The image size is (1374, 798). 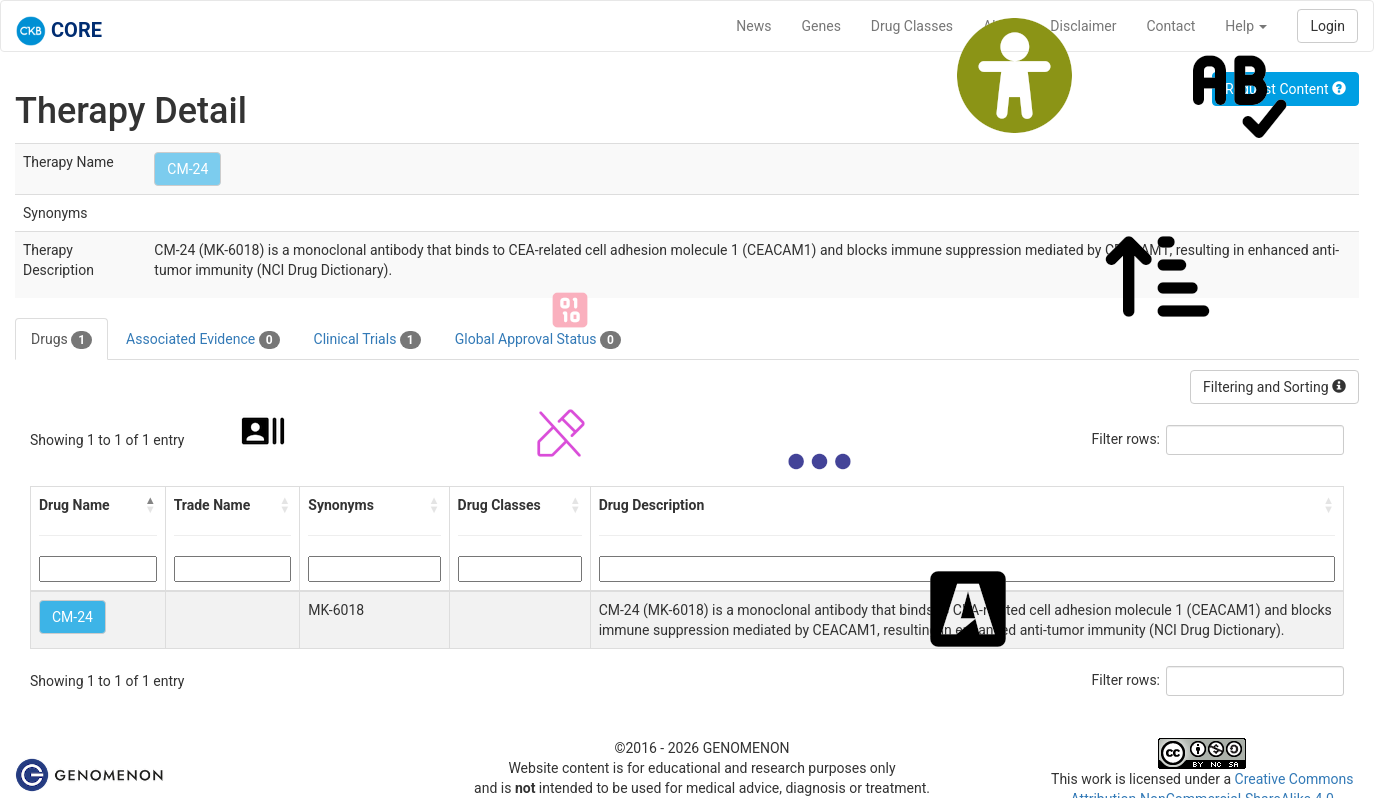 I want to click on view binary or raw data, so click(x=570, y=310).